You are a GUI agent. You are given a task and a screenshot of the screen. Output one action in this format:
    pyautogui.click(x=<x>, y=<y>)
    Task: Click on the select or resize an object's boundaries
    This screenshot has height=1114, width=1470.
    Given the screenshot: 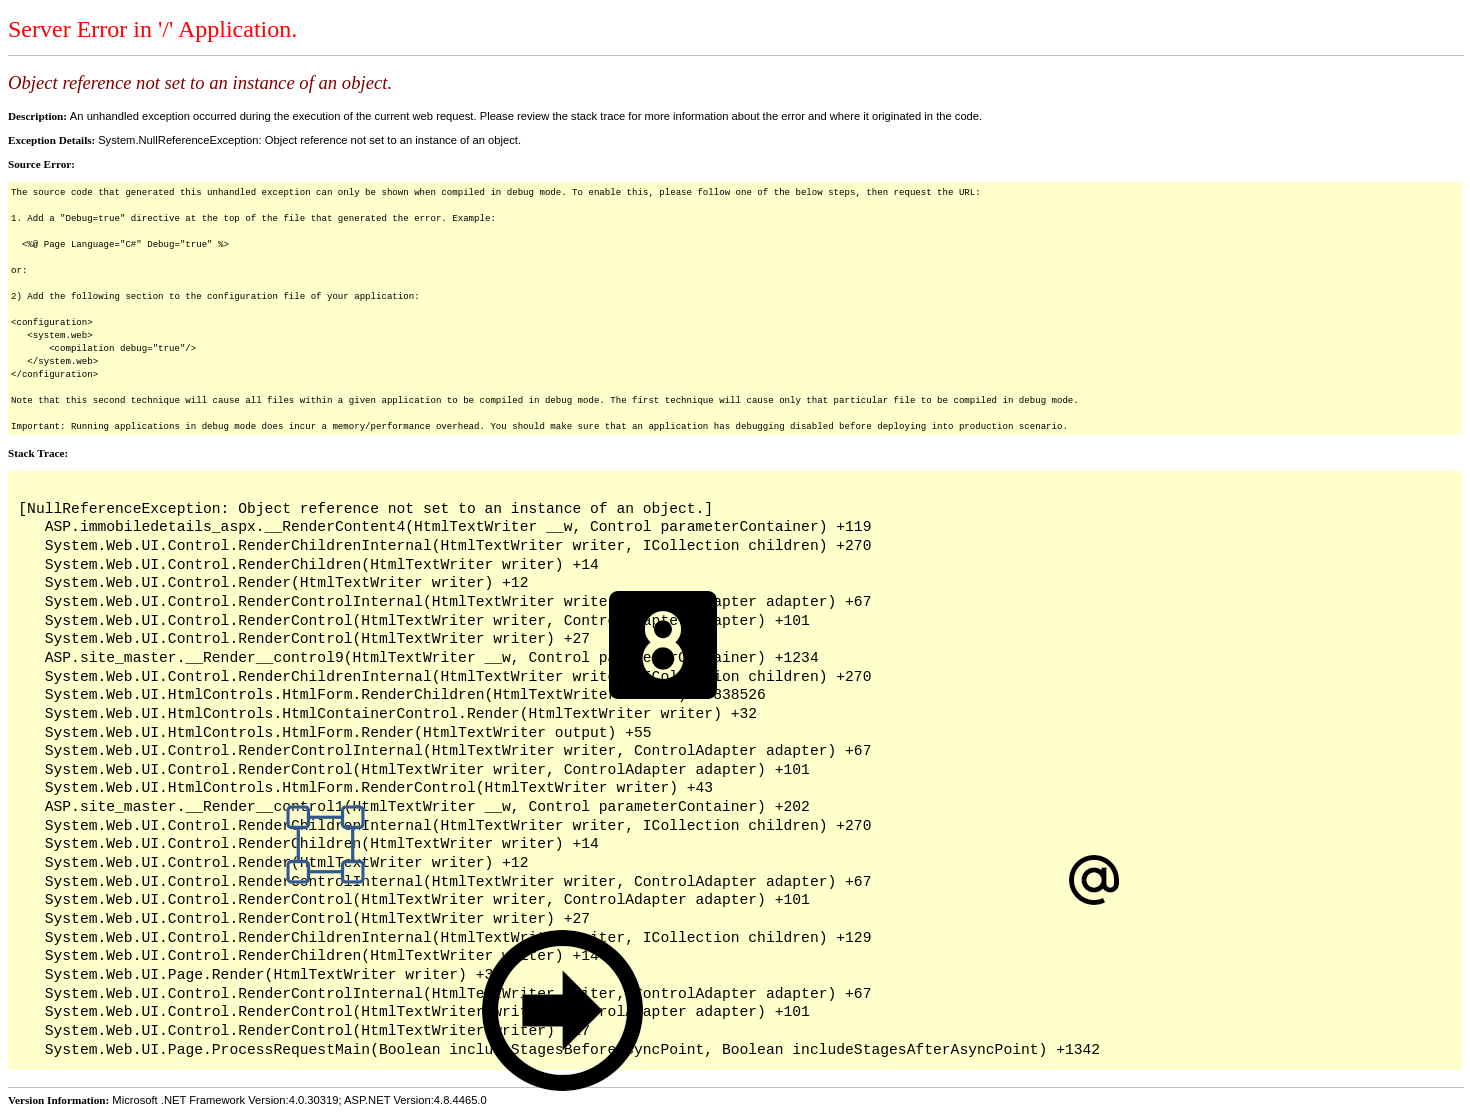 What is the action you would take?
    pyautogui.click(x=325, y=844)
    